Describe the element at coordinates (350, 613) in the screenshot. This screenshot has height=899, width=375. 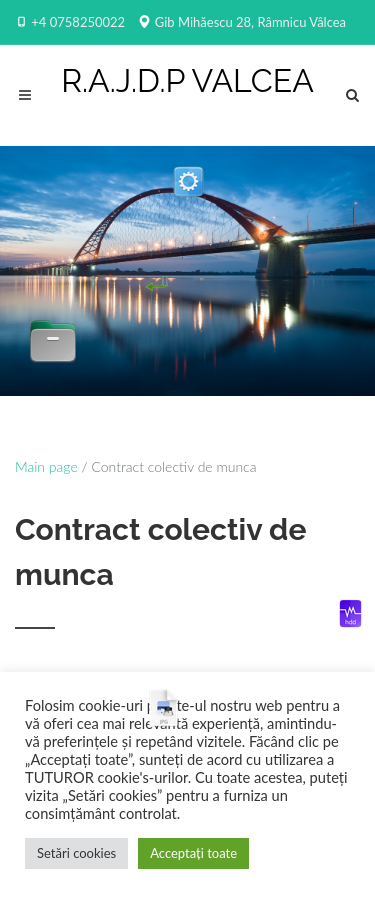
I see `virtualbox hard disk drive file` at that location.